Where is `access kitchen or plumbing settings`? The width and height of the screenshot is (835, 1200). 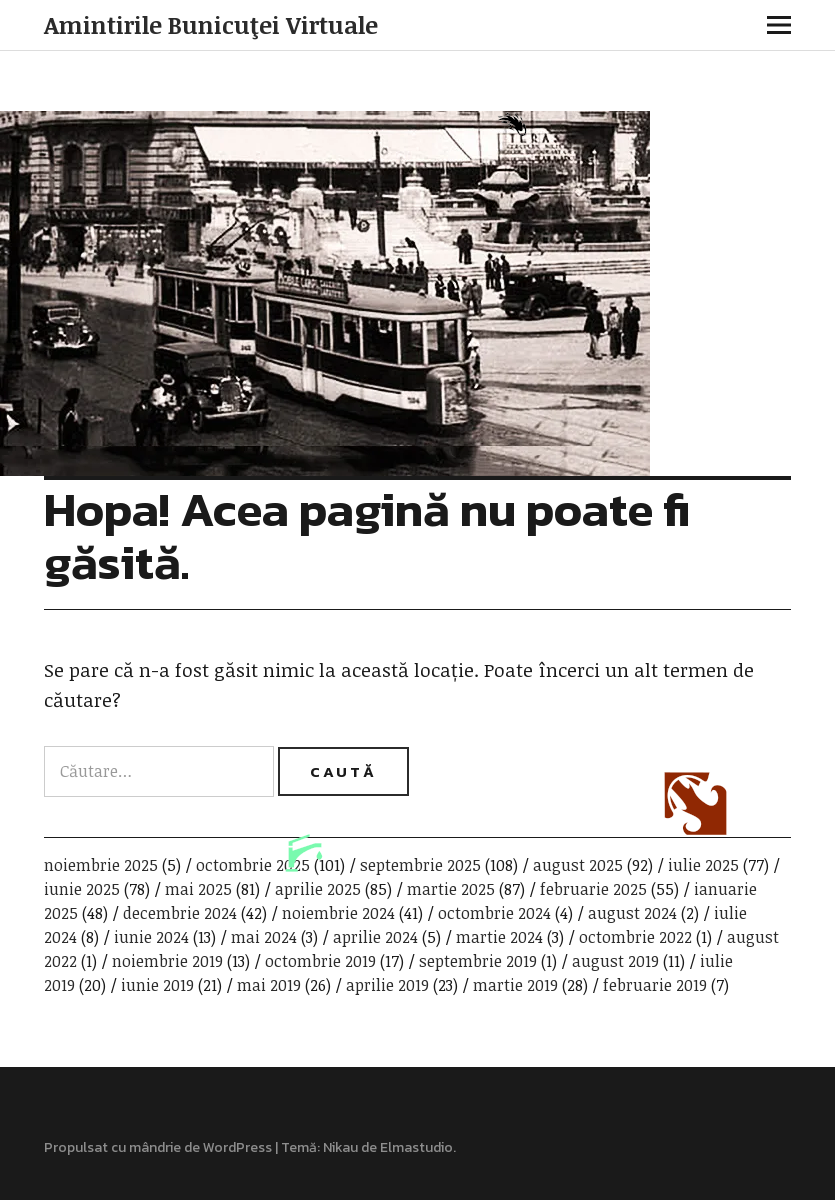 access kitchen or plumbing settings is located at coordinates (305, 851).